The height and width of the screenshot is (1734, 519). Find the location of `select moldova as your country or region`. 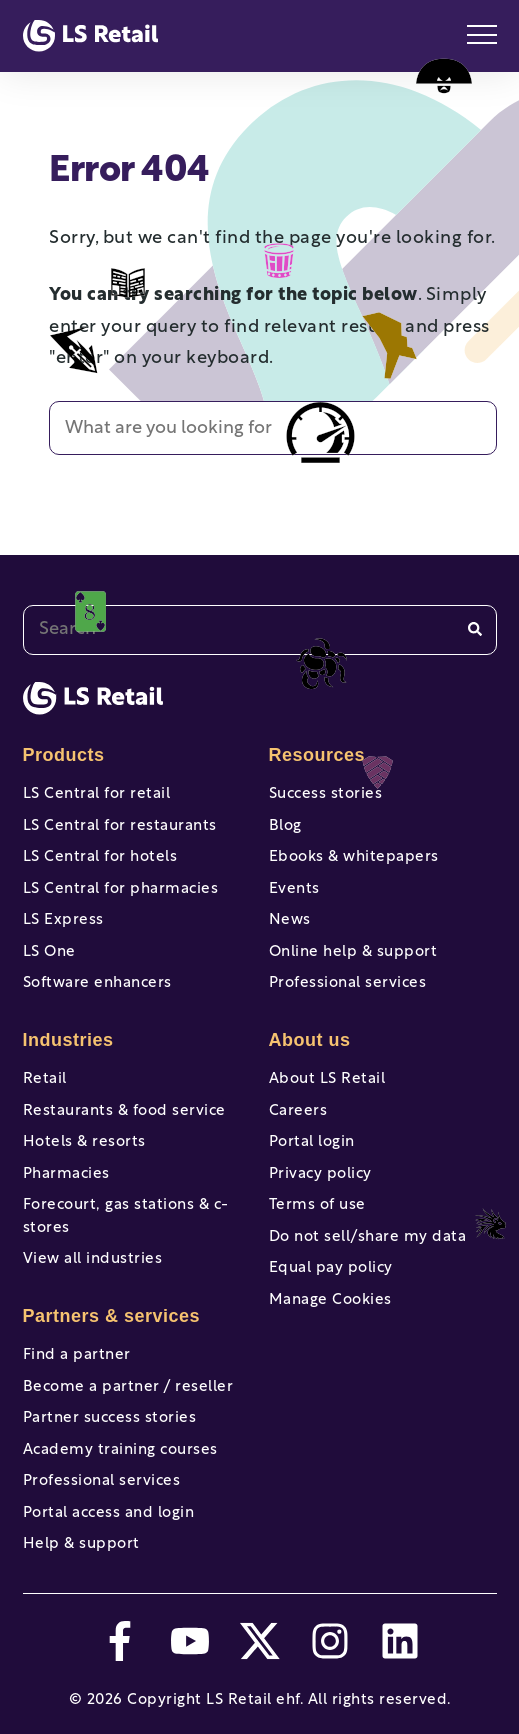

select moldova as your country or region is located at coordinates (389, 345).